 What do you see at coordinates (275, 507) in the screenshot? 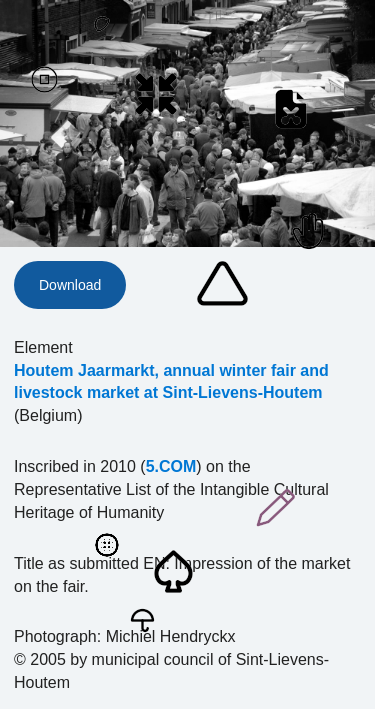
I see `edit this item` at bounding box center [275, 507].